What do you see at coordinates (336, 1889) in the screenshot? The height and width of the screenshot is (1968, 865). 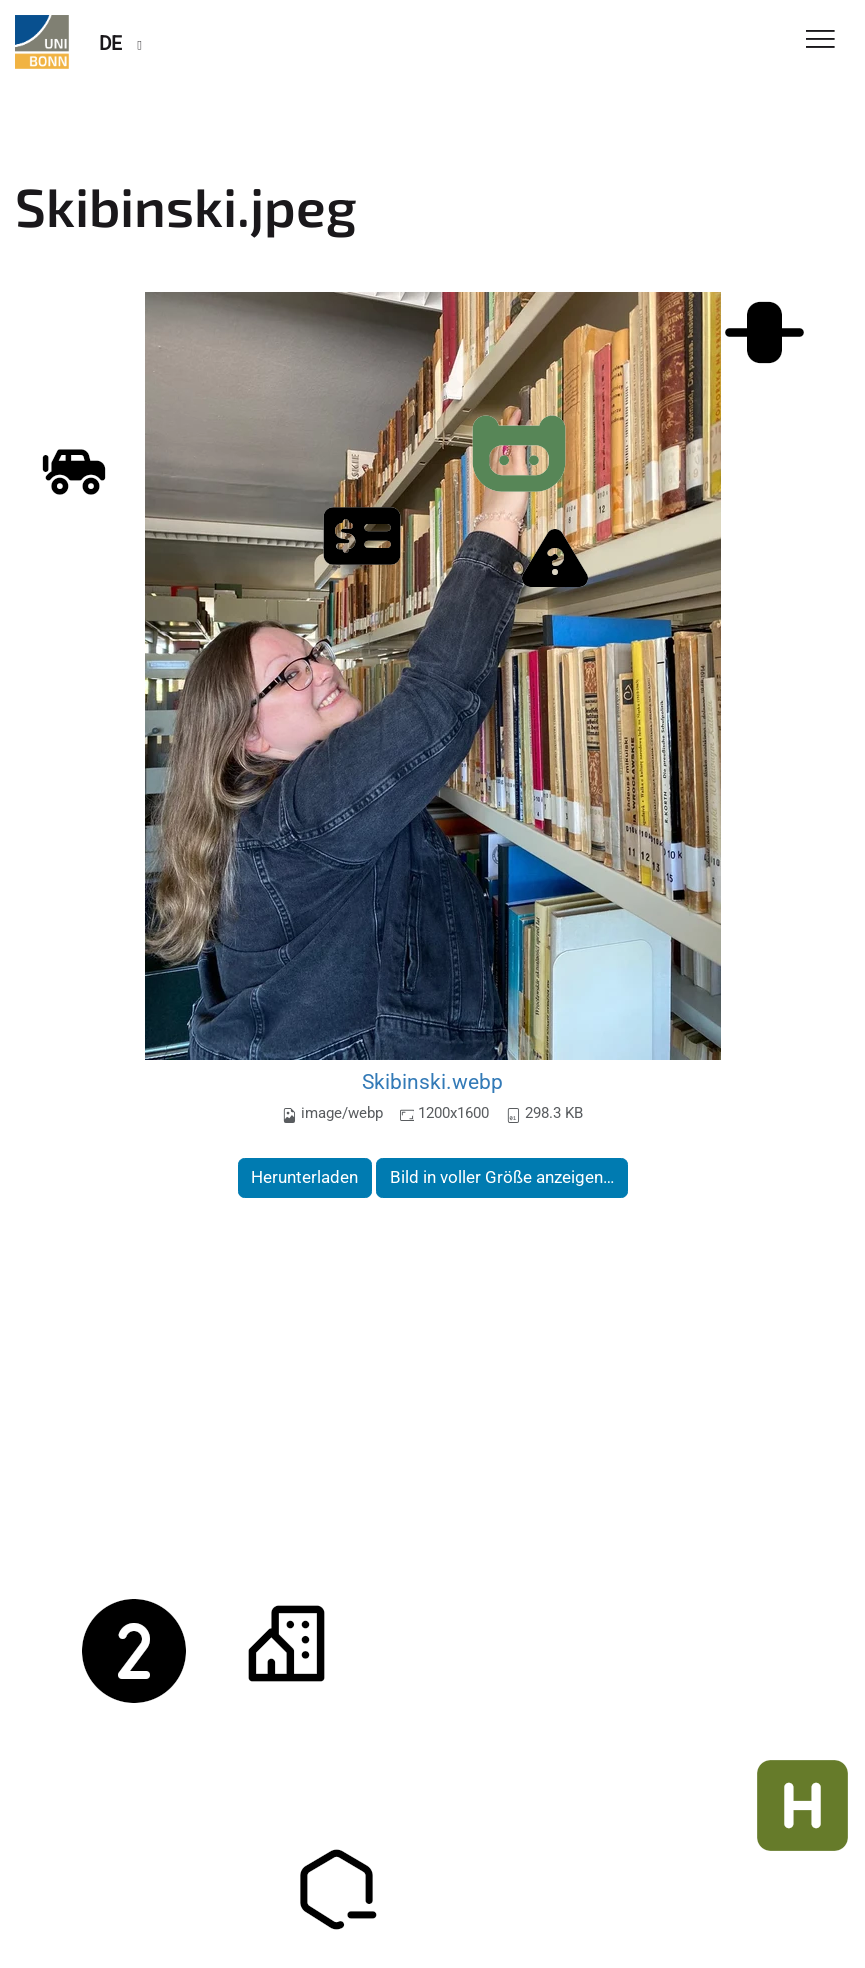 I see `remove item from a group or collection` at bounding box center [336, 1889].